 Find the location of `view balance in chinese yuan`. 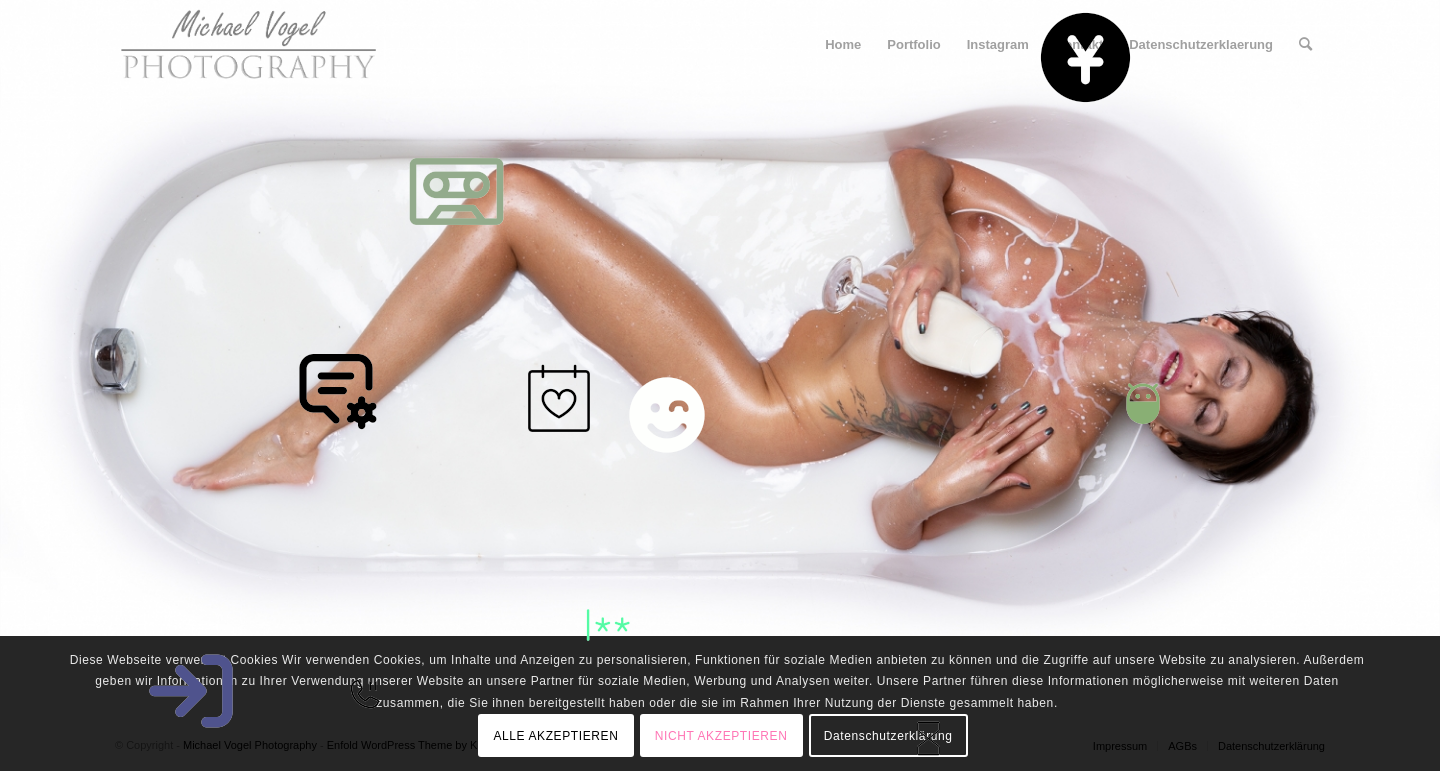

view balance in chinese yuan is located at coordinates (1085, 57).